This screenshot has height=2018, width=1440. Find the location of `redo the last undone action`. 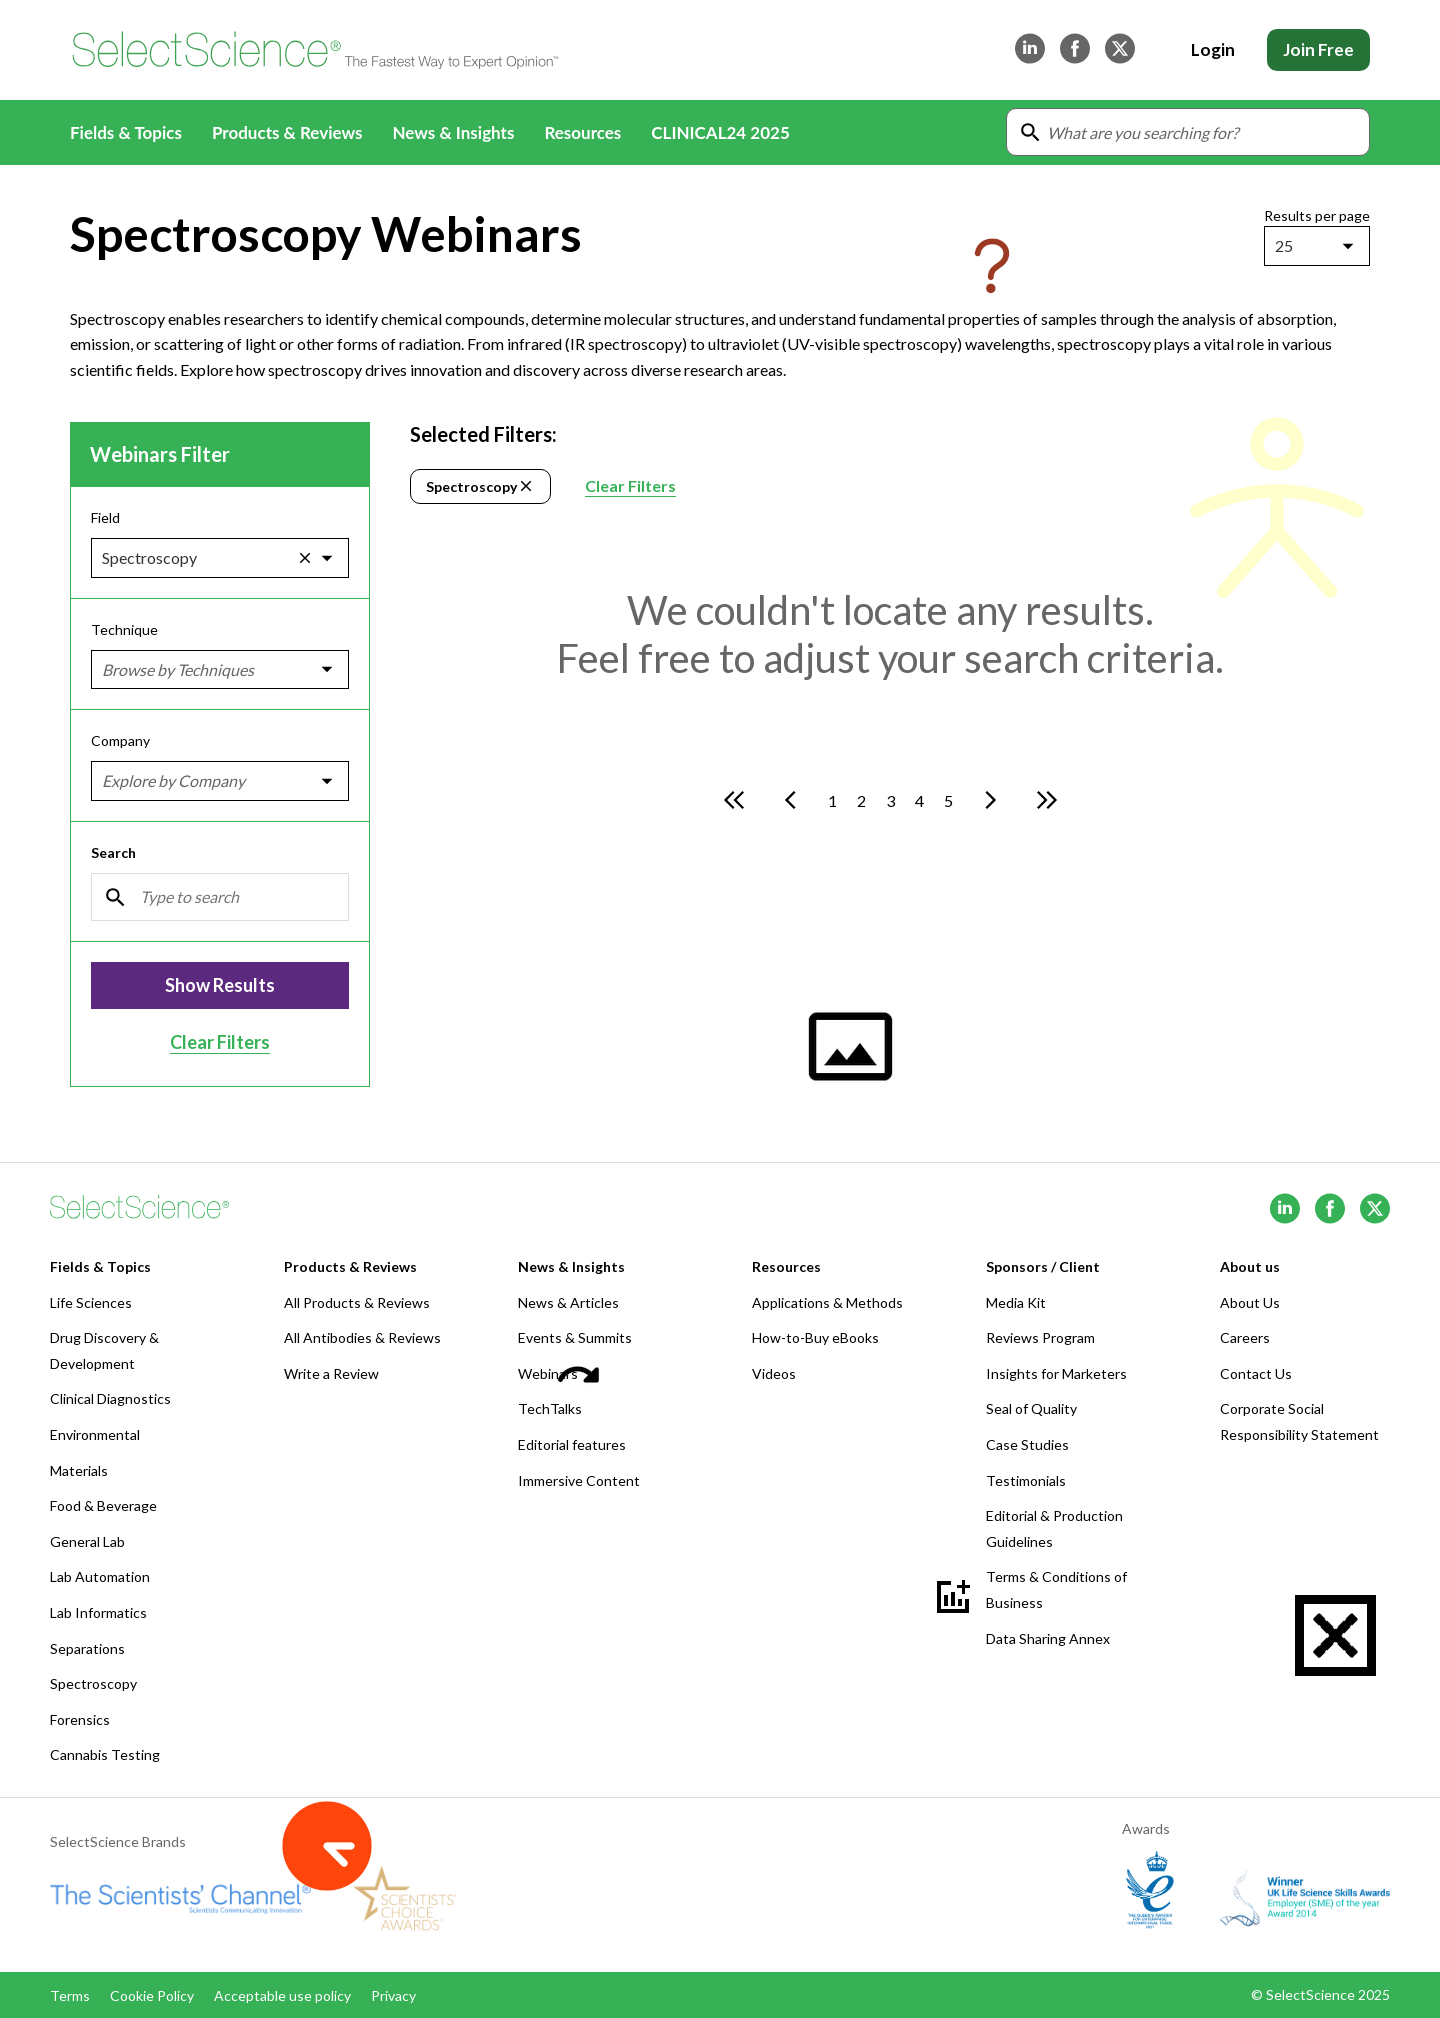

redo the last undone action is located at coordinates (578, 1374).